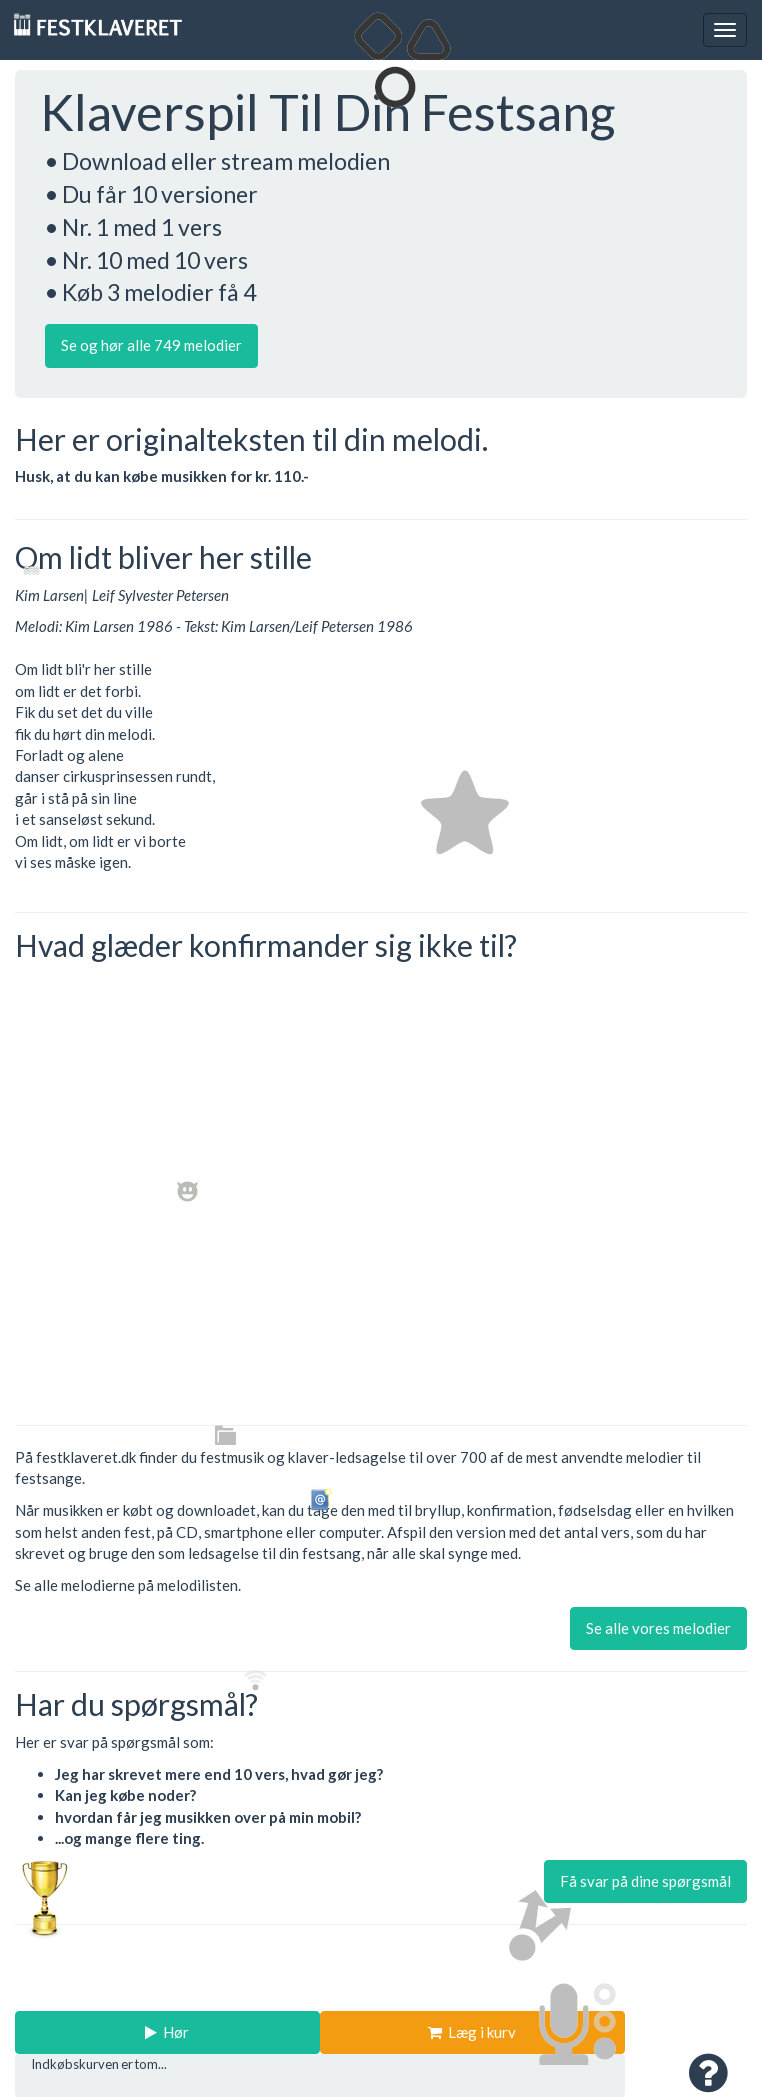 Image resolution: width=762 pixels, height=2097 pixels. I want to click on access desktop folder, so click(225, 1434).